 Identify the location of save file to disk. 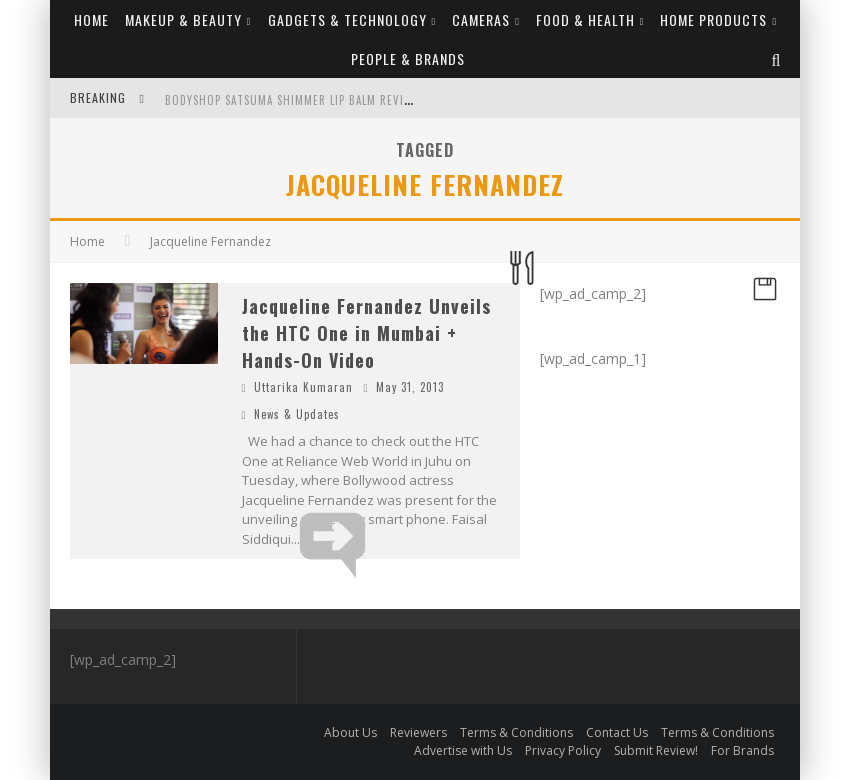
(765, 289).